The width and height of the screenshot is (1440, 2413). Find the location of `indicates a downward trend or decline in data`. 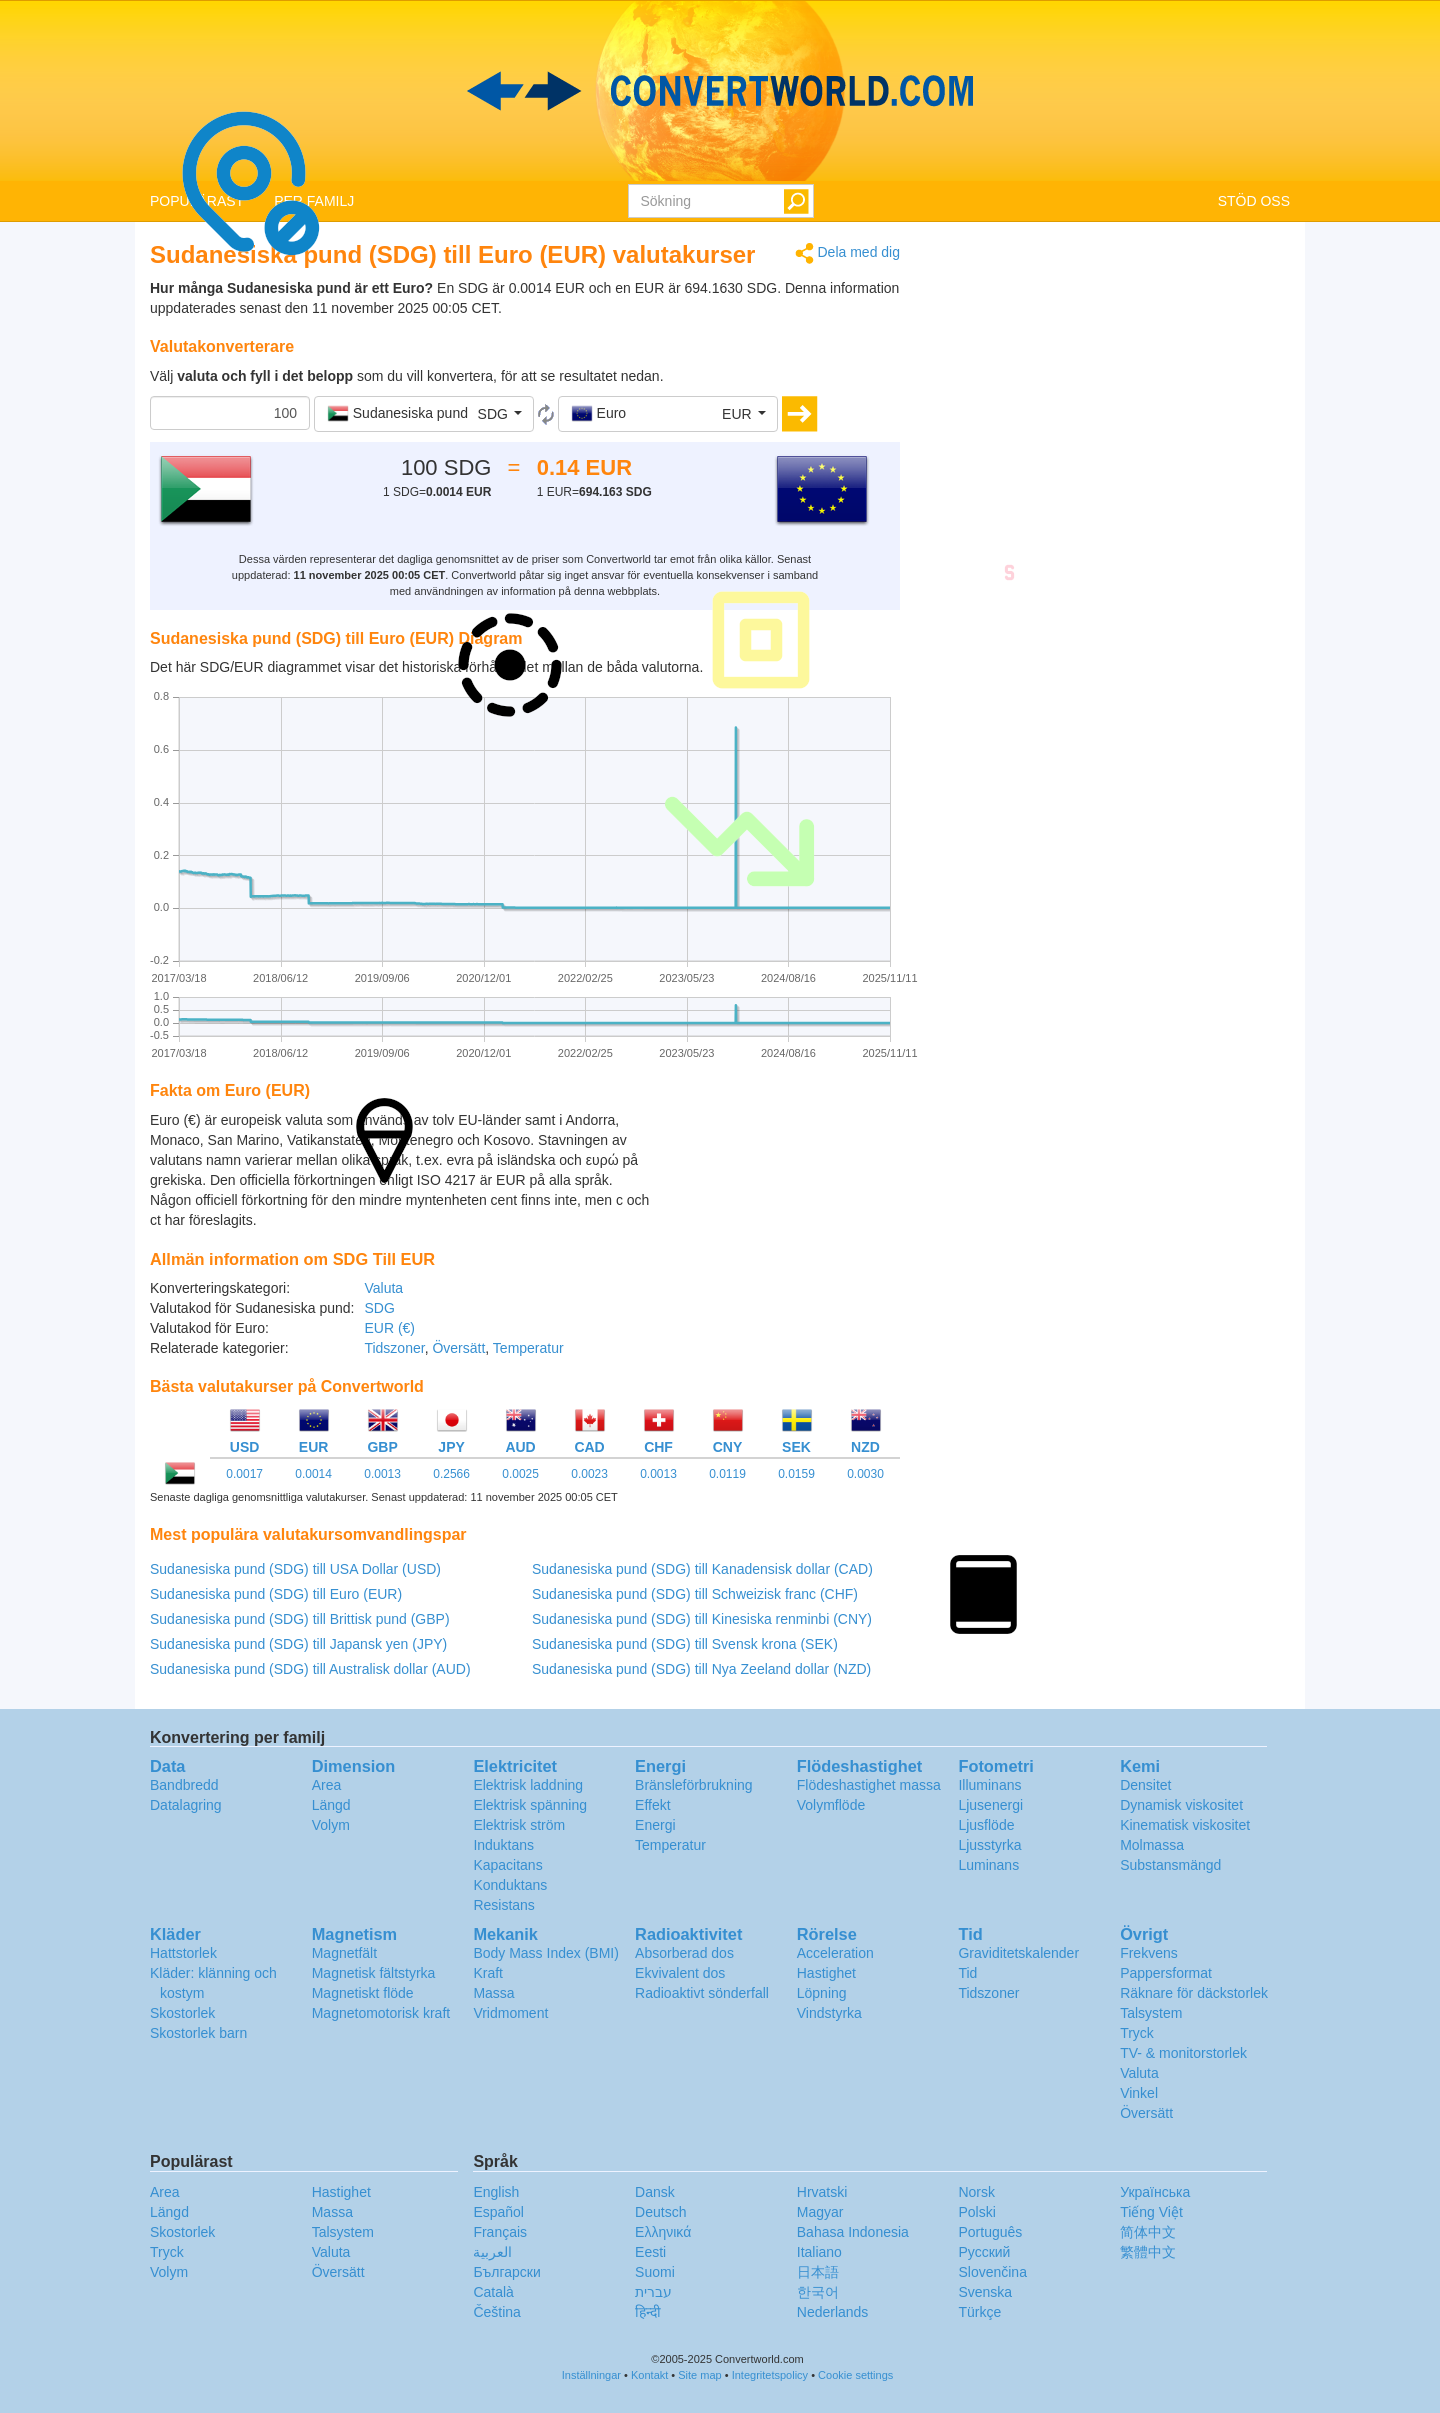

indicates a downward trend or decline in data is located at coordinates (739, 841).